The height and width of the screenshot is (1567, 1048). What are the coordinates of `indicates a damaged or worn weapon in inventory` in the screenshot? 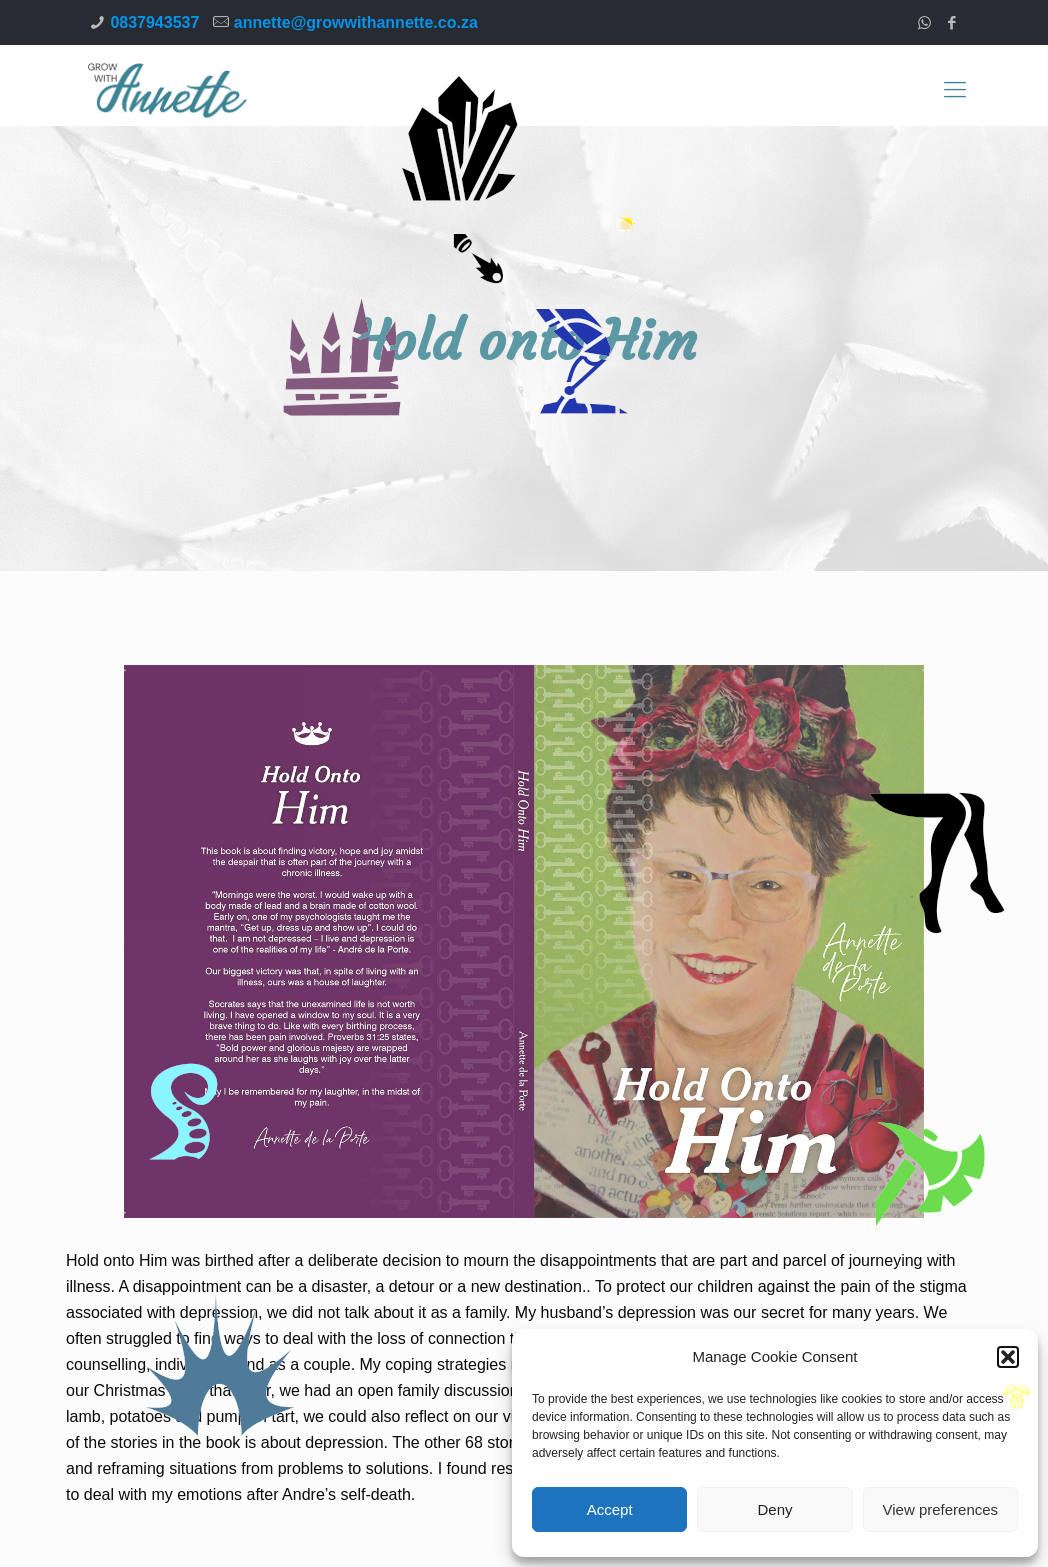 It's located at (930, 1178).